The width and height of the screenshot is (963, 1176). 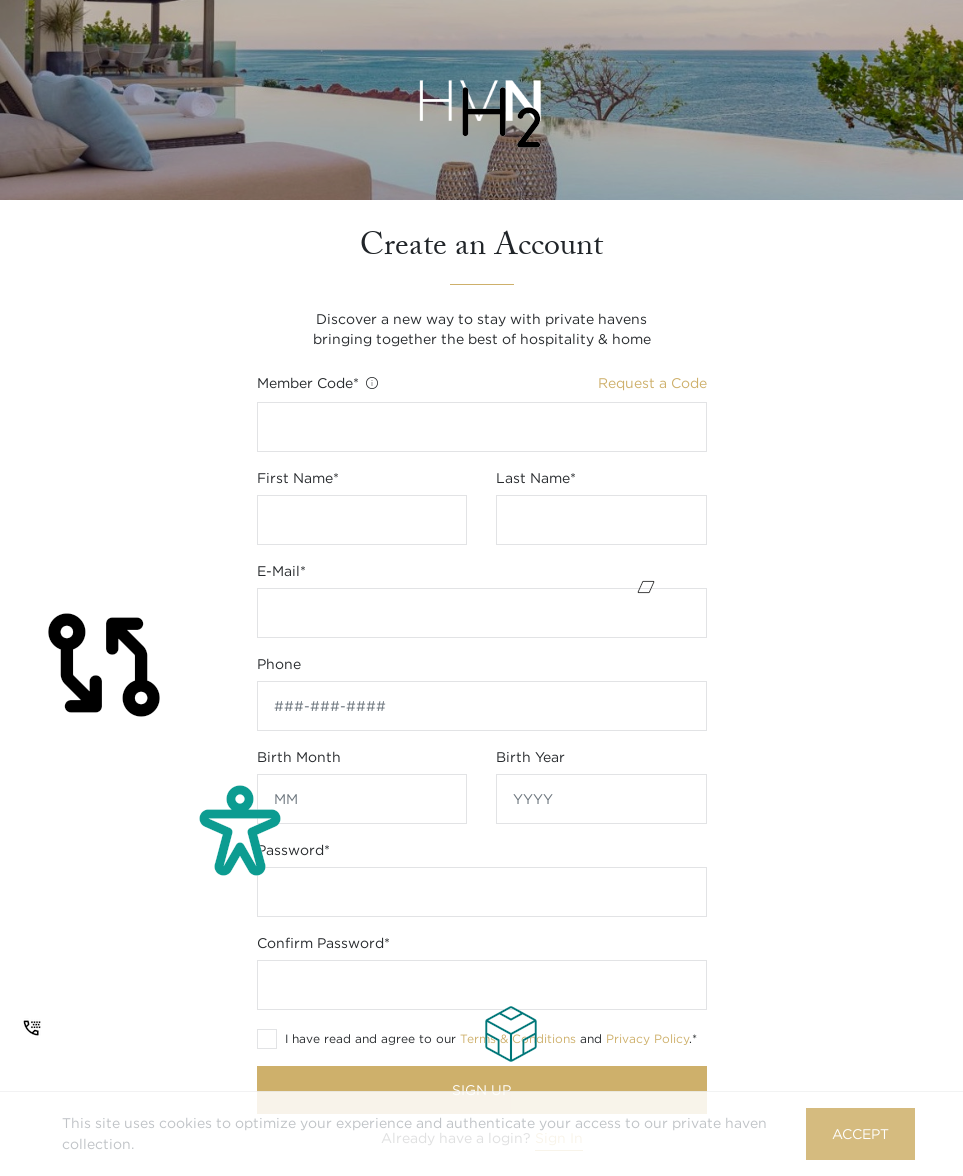 What do you see at coordinates (497, 116) in the screenshot?
I see `format text as heading level 2` at bounding box center [497, 116].